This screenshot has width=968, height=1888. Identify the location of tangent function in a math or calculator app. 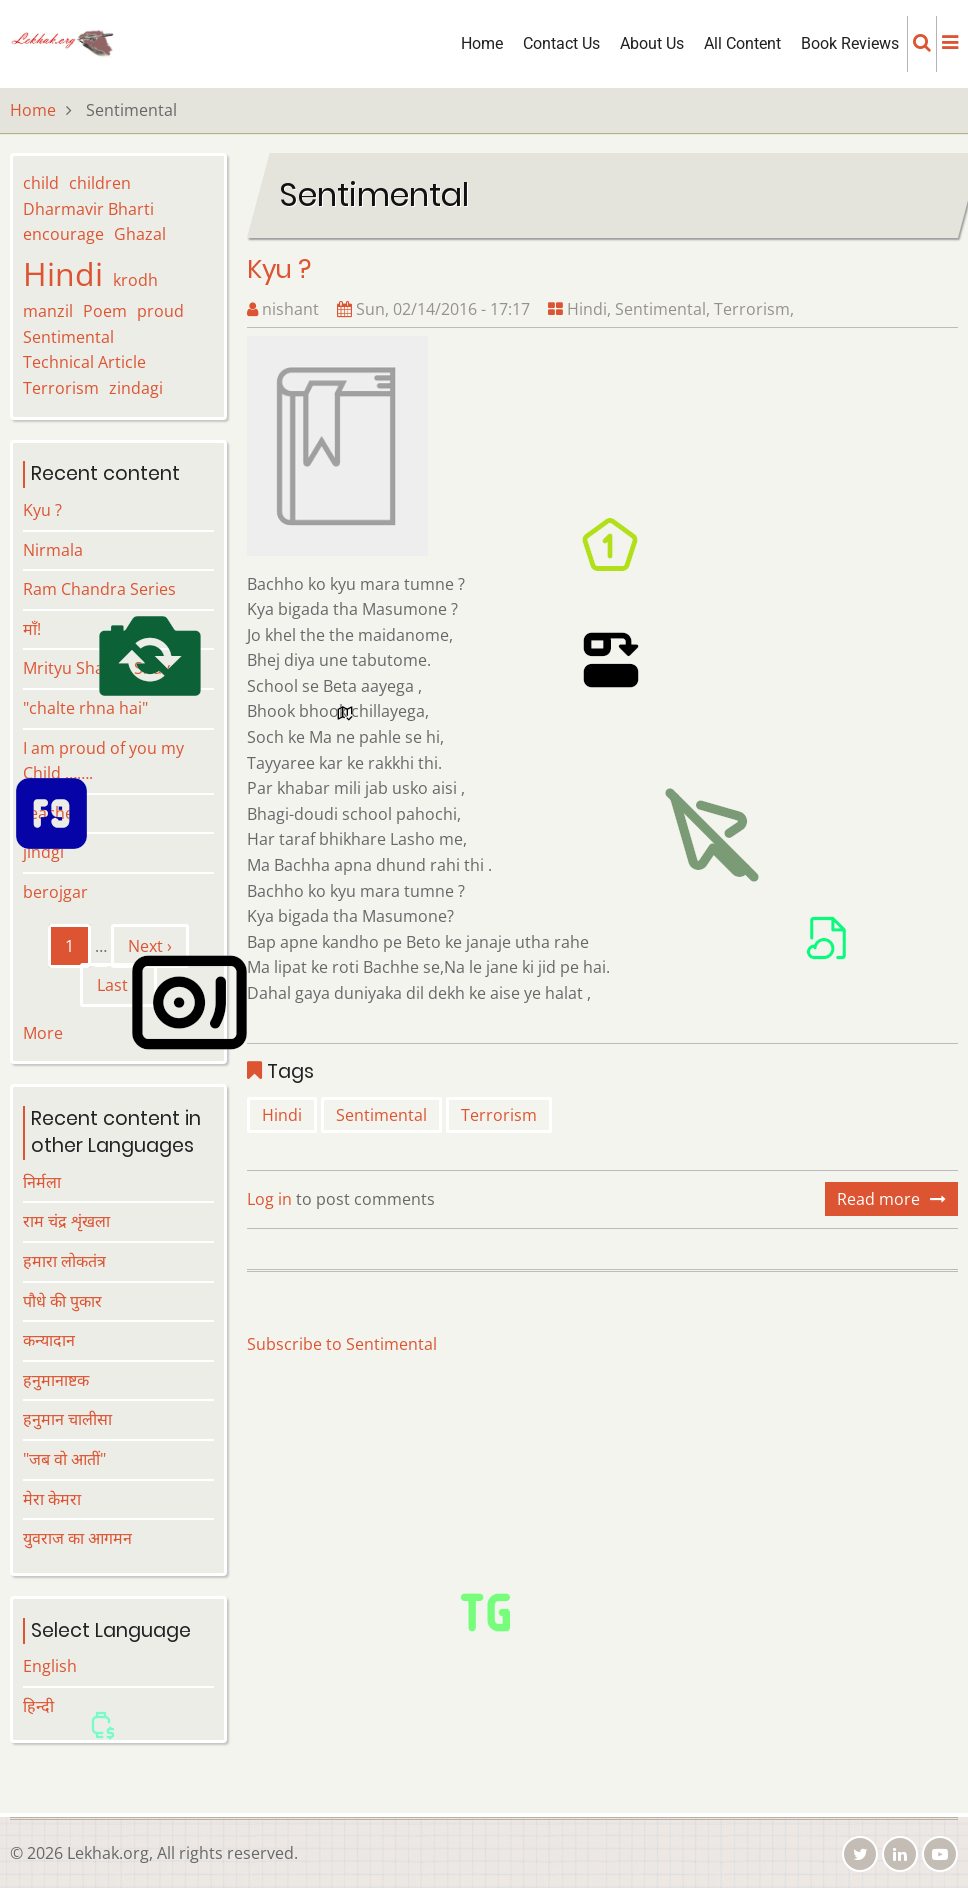
(483, 1612).